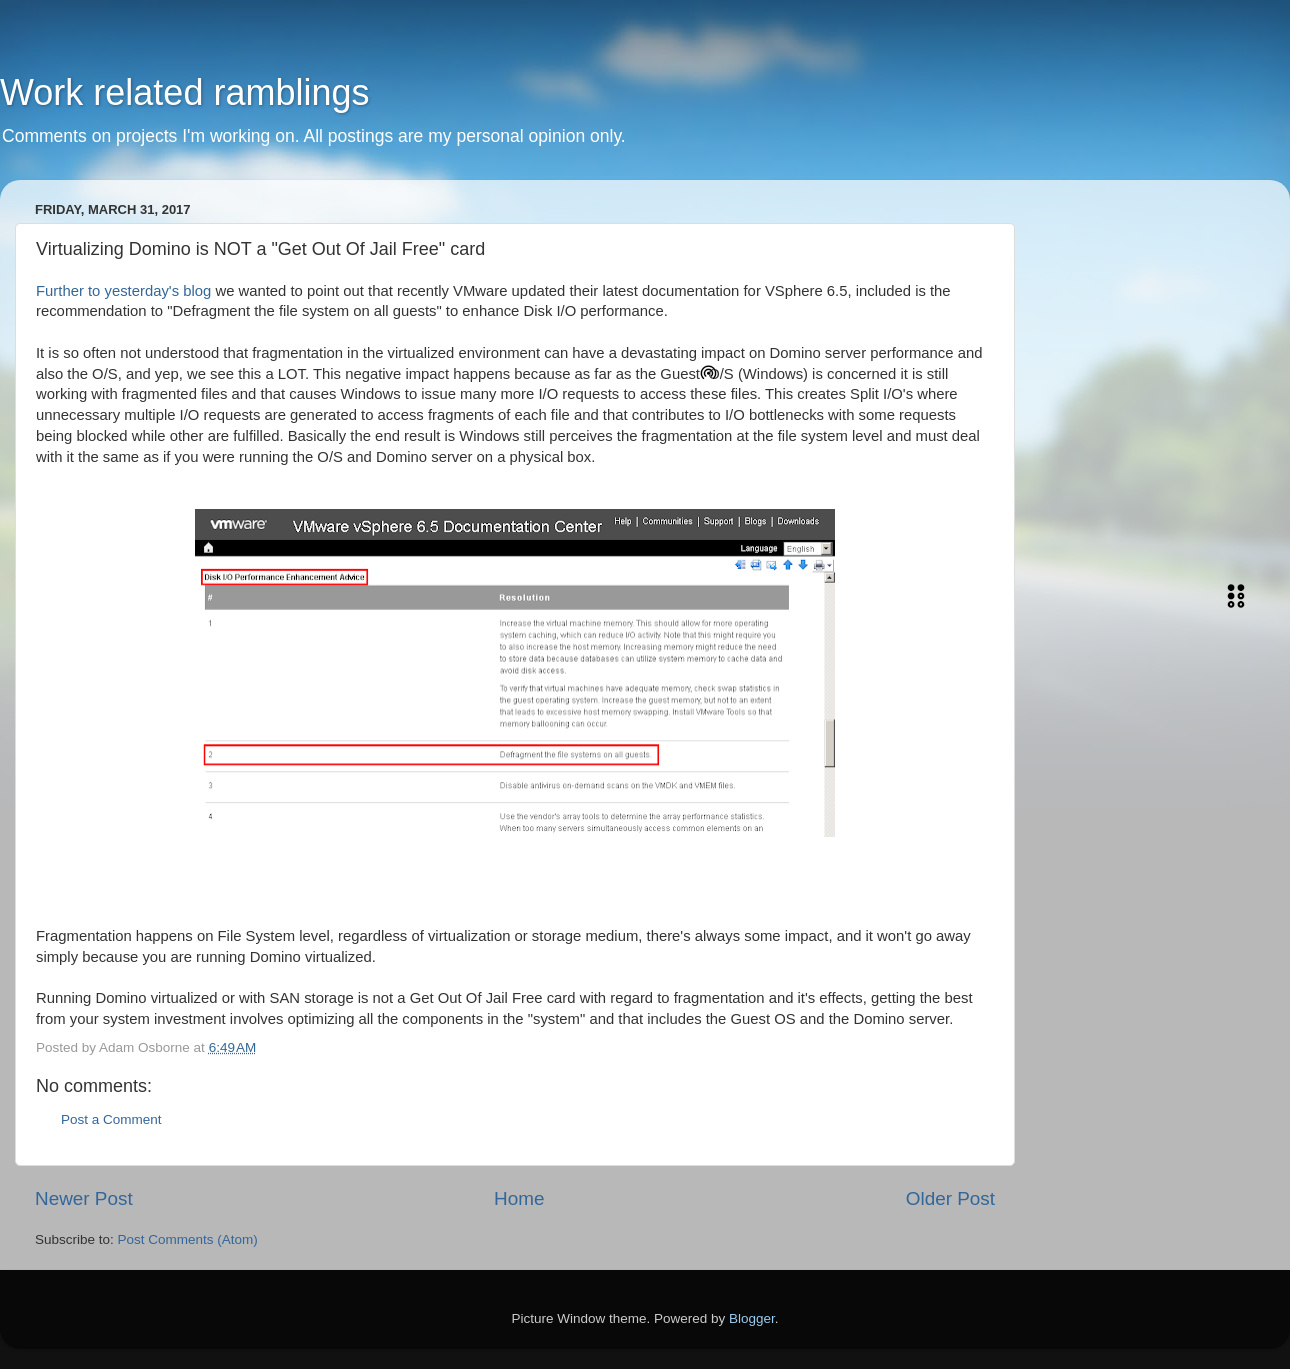 The width and height of the screenshot is (1290, 1369). I want to click on start a live broadcast or stream, so click(708, 372).